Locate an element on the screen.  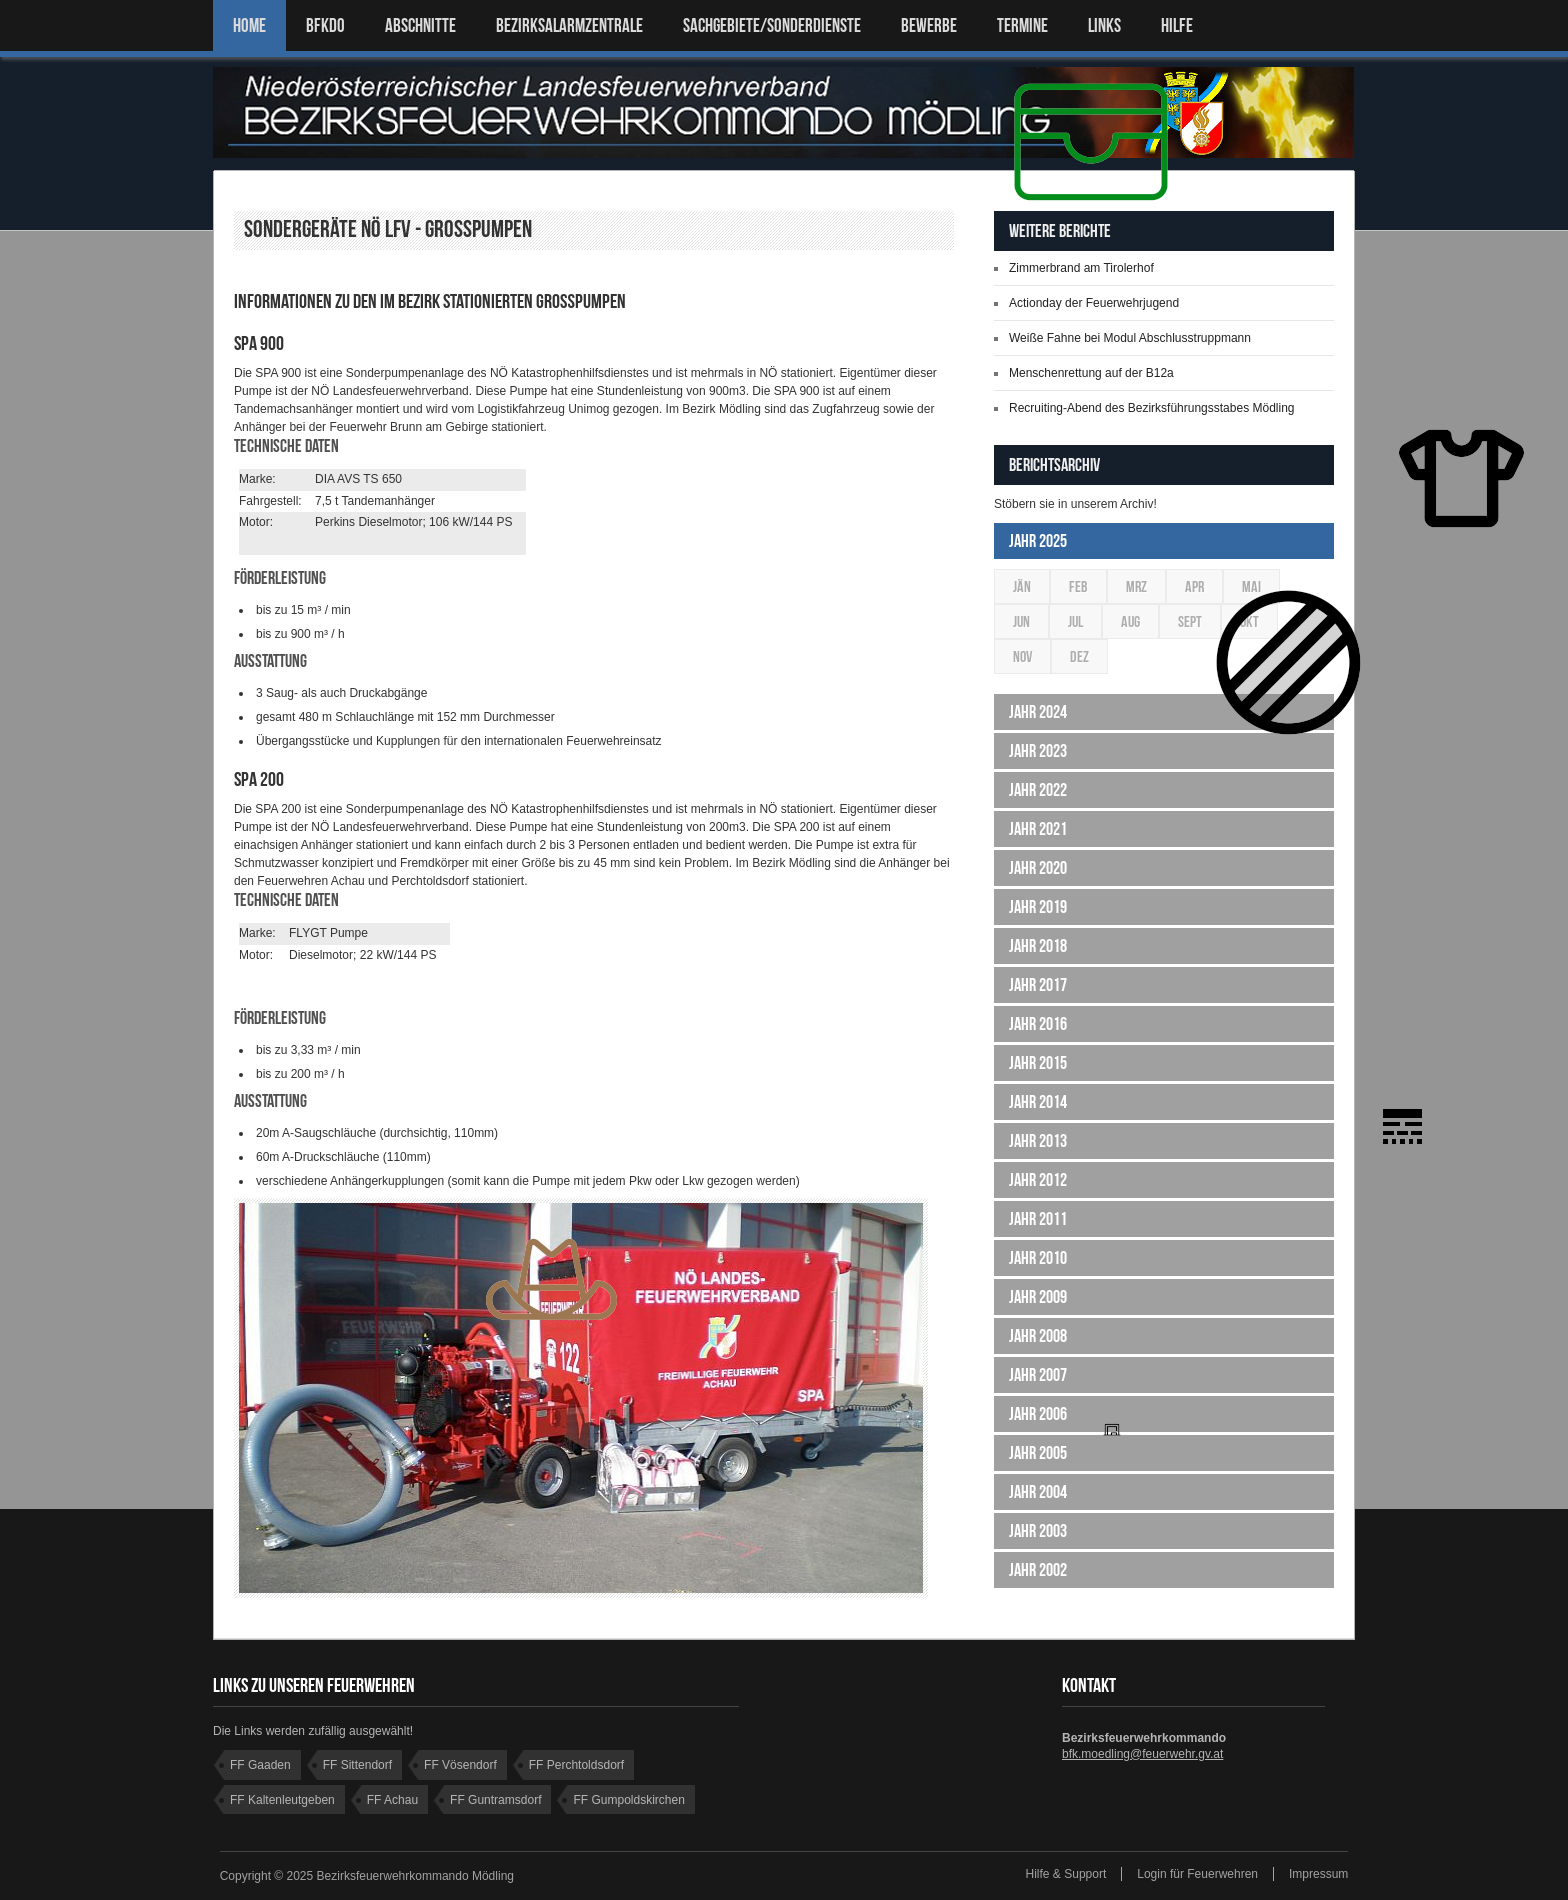
access your wallet or saved payment methods is located at coordinates (1091, 142).